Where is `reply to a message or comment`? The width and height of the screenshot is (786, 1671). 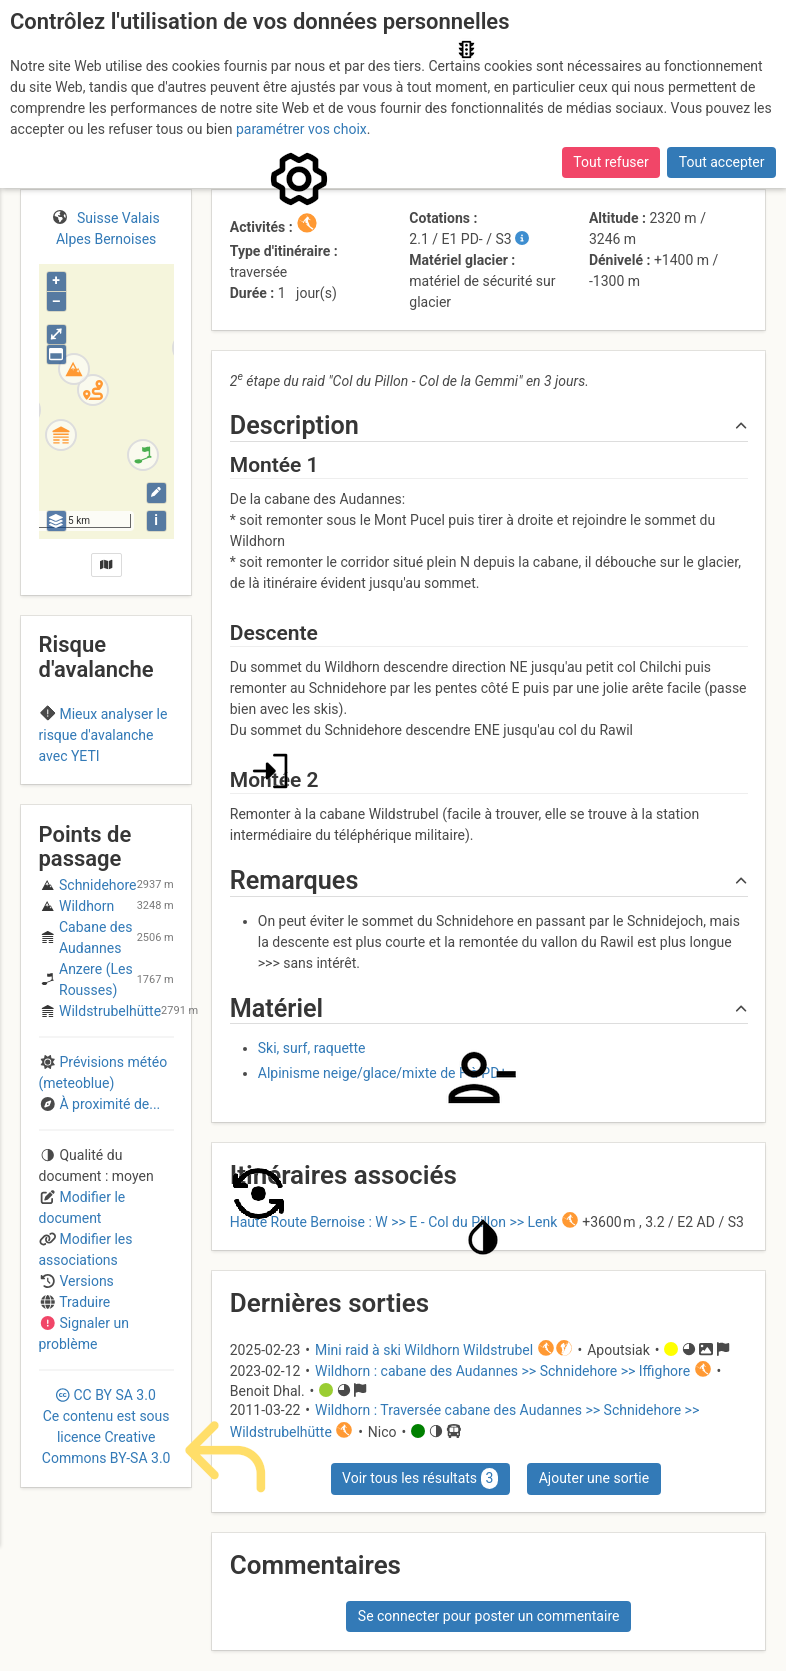 reply to a message or comment is located at coordinates (224, 1457).